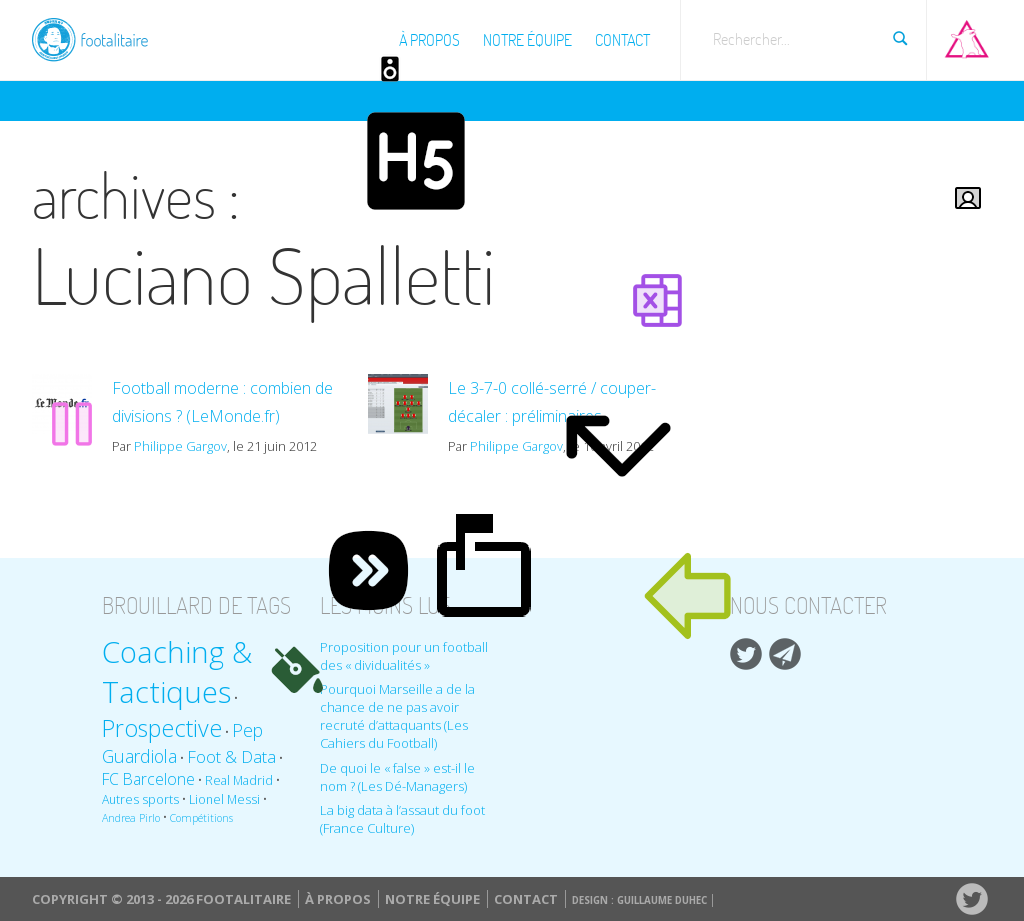 The height and width of the screenshot is (921, 1024). I want to click on format text as heading level 5, so click(416, 161).